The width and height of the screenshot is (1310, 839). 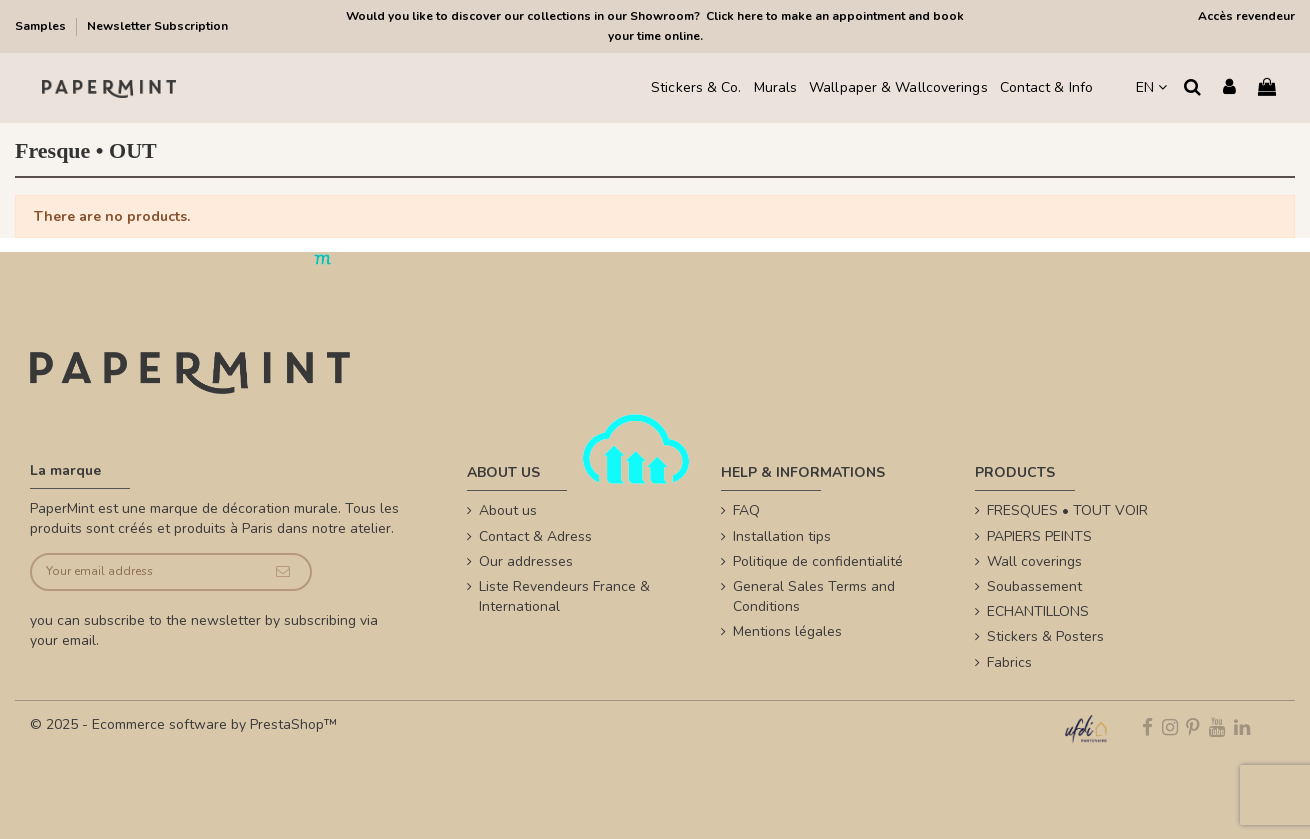 I want to click on open mojeek search engine, so click(x=322, y=259).